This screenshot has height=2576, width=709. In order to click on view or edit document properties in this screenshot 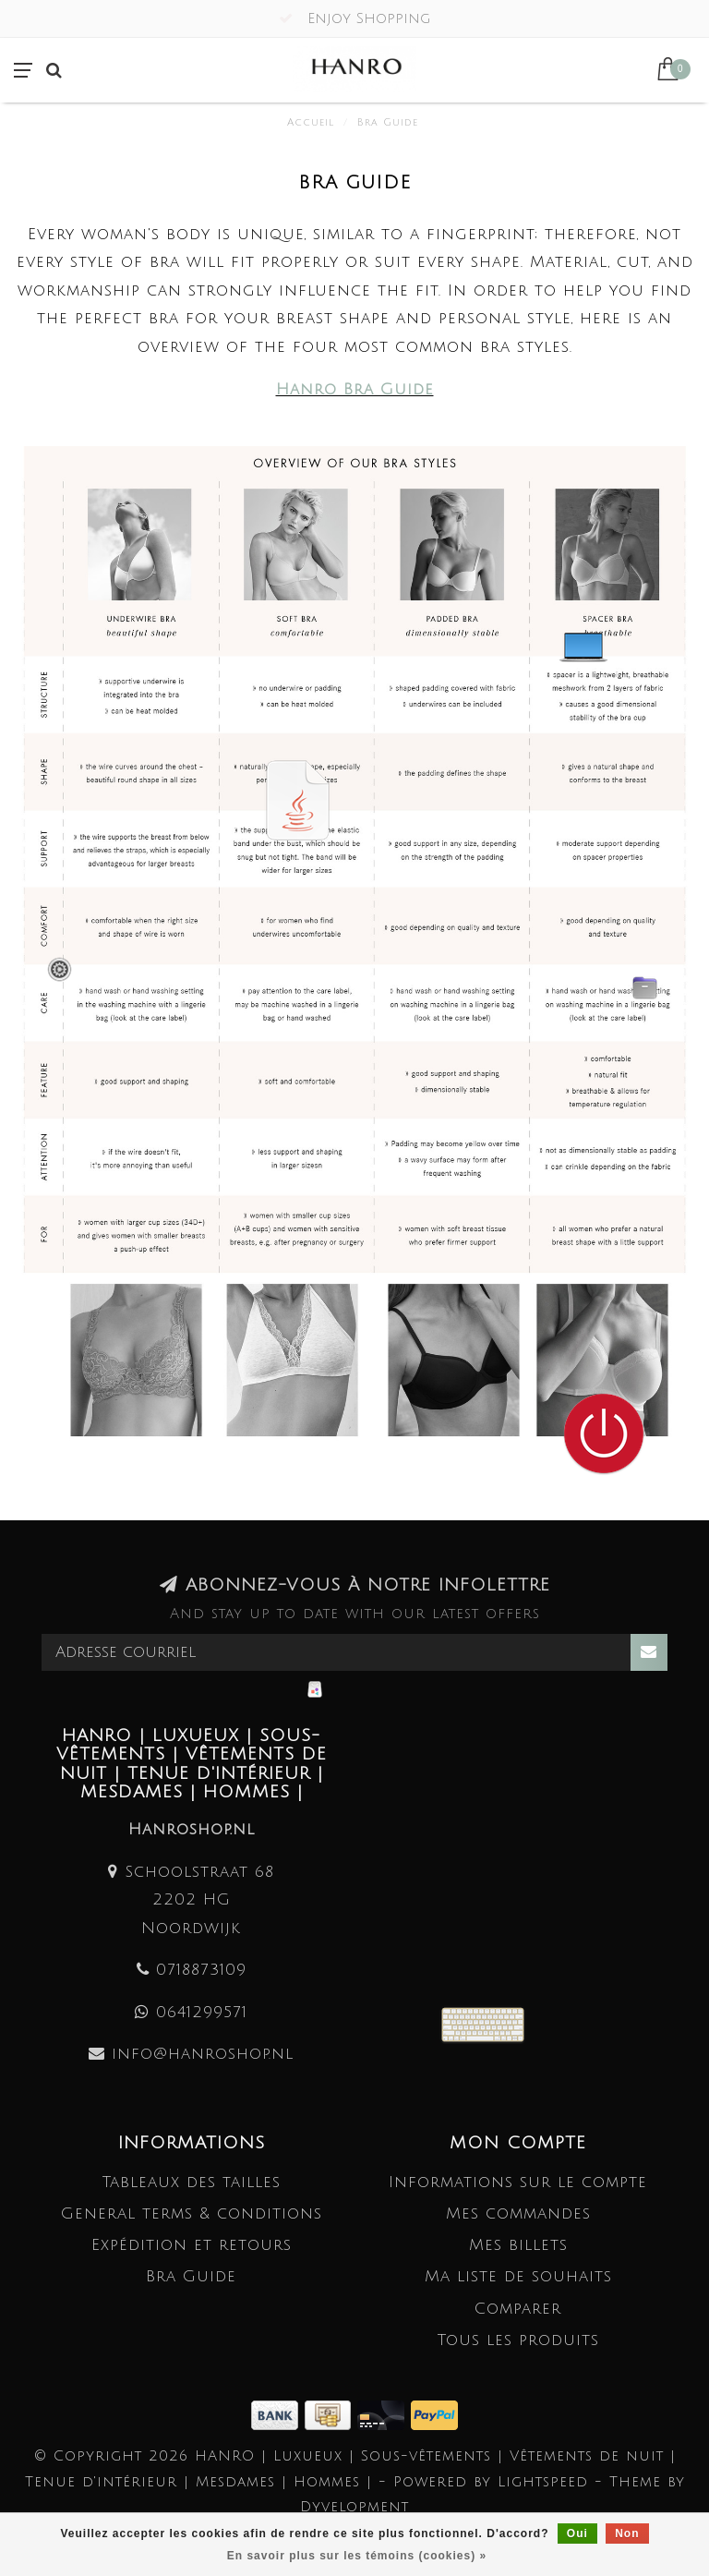, I will do `click(59, 969)`.